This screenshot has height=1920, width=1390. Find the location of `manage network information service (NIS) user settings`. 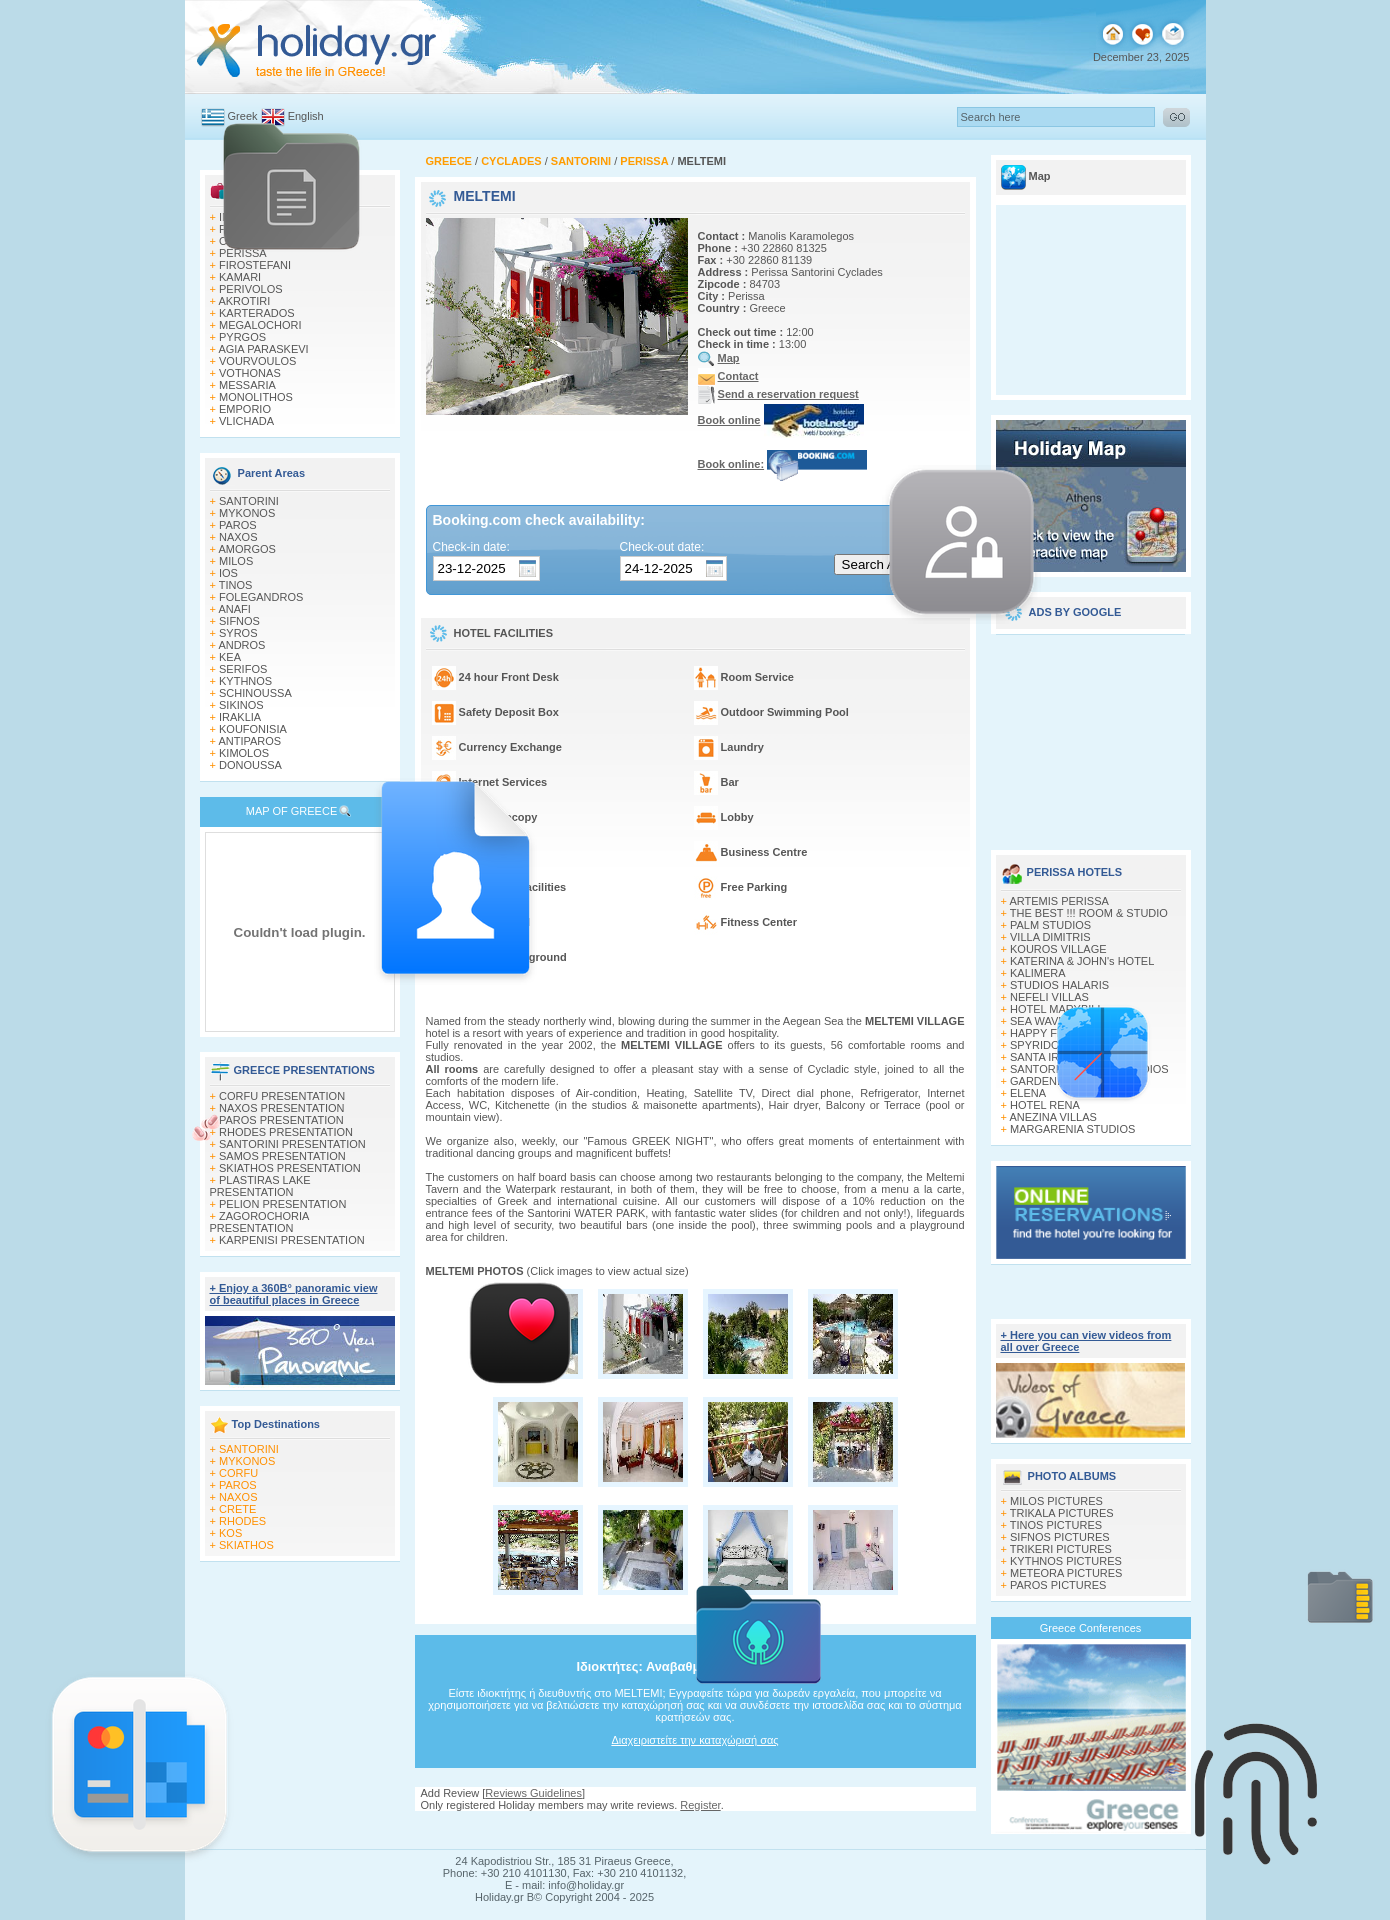

manage network information service (NIS) user settings is located at coordinates (961, 544).